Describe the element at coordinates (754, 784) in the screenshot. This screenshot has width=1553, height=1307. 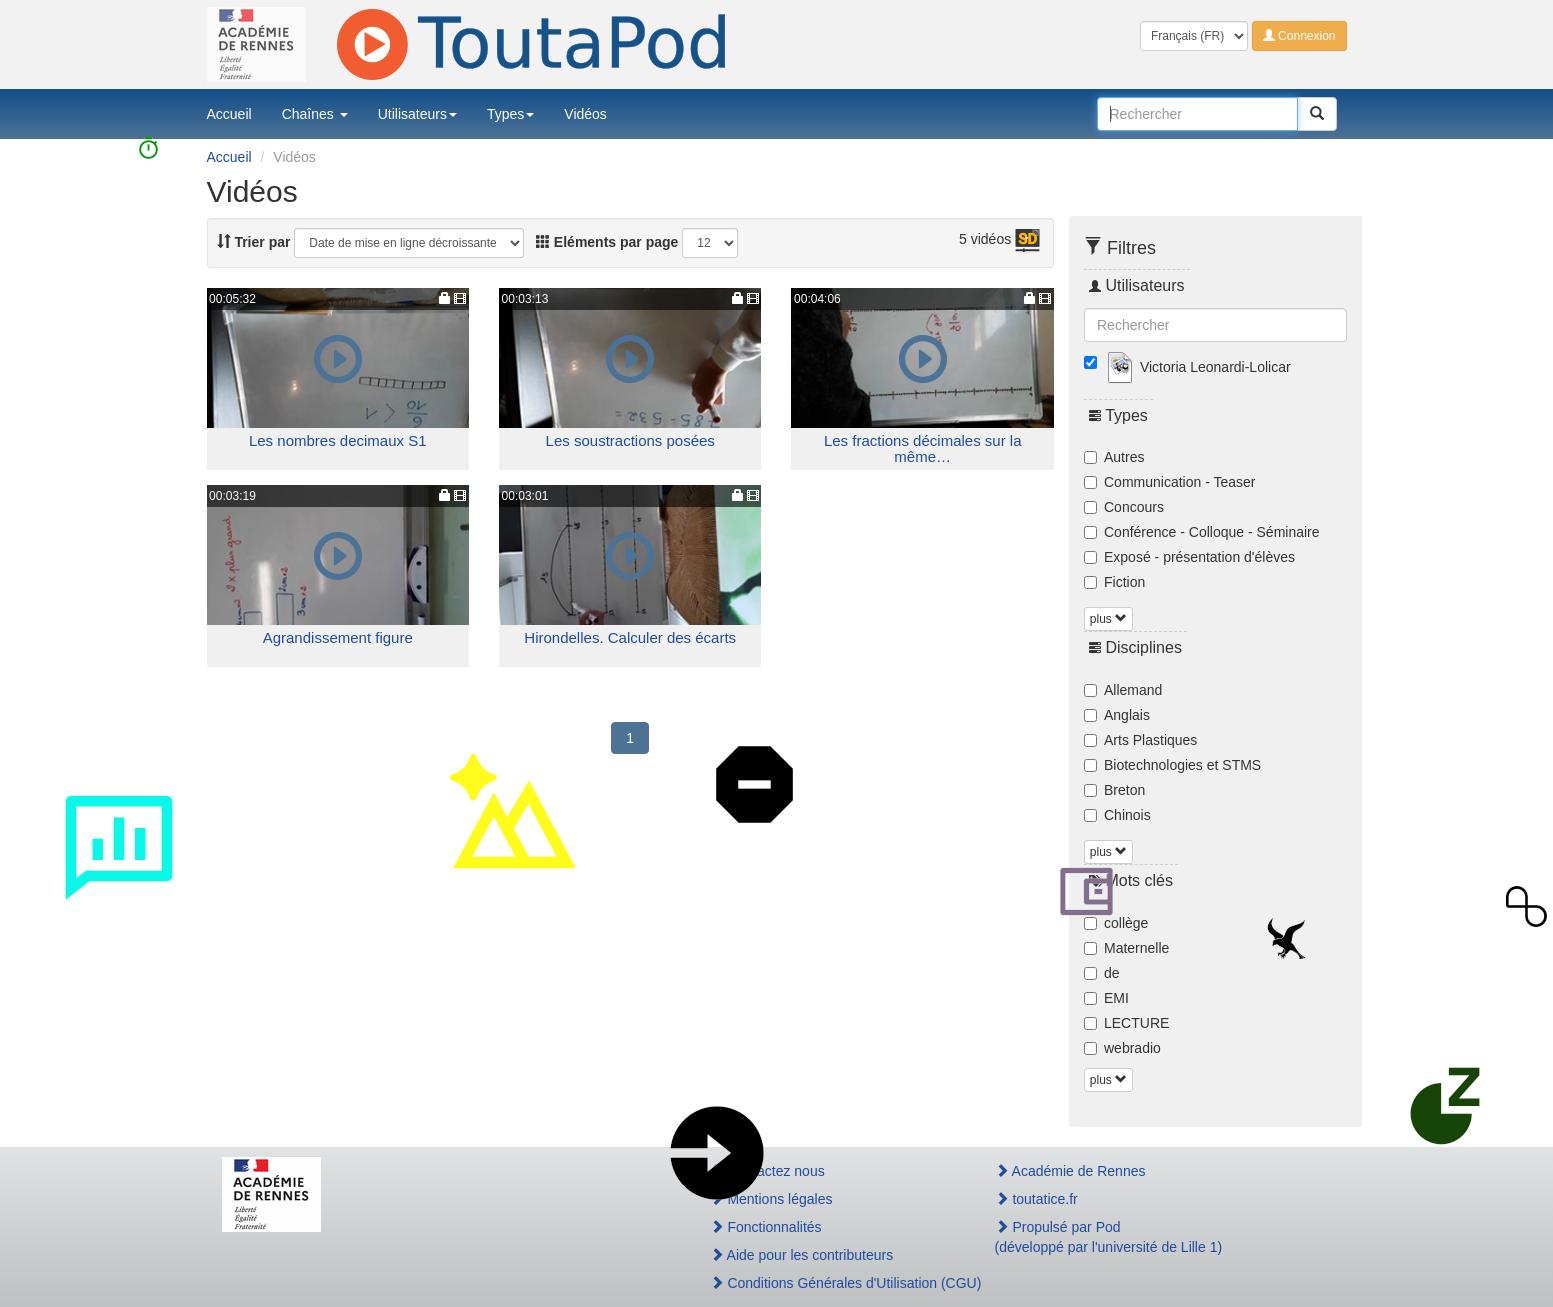
I see `indicates spam or blocked content` at that location.